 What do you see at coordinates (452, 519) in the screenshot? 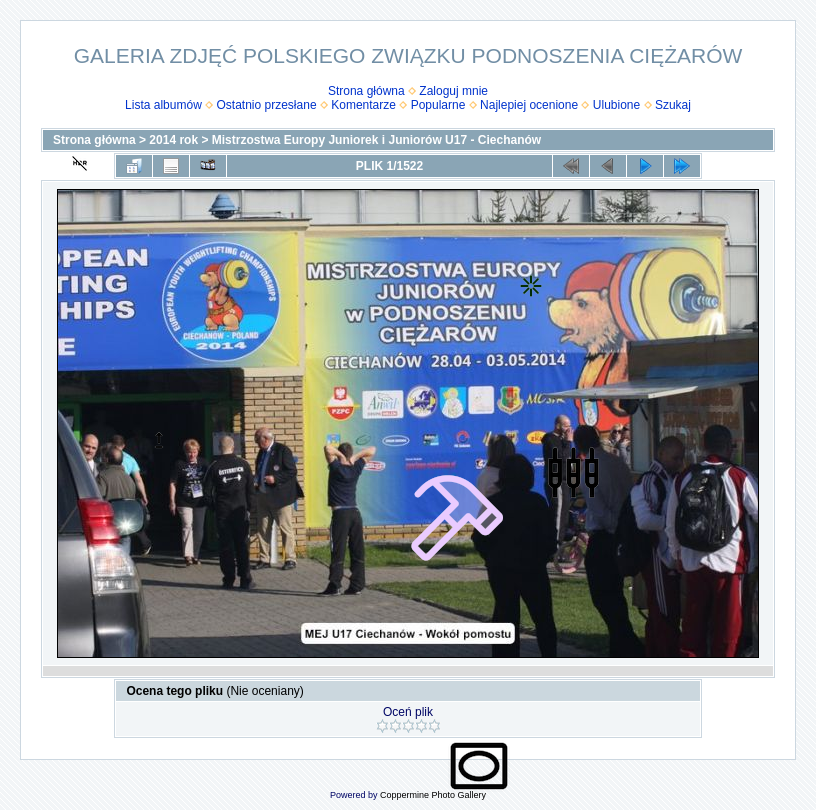
I see `access tools or settings` at bounding box center [452, 519].